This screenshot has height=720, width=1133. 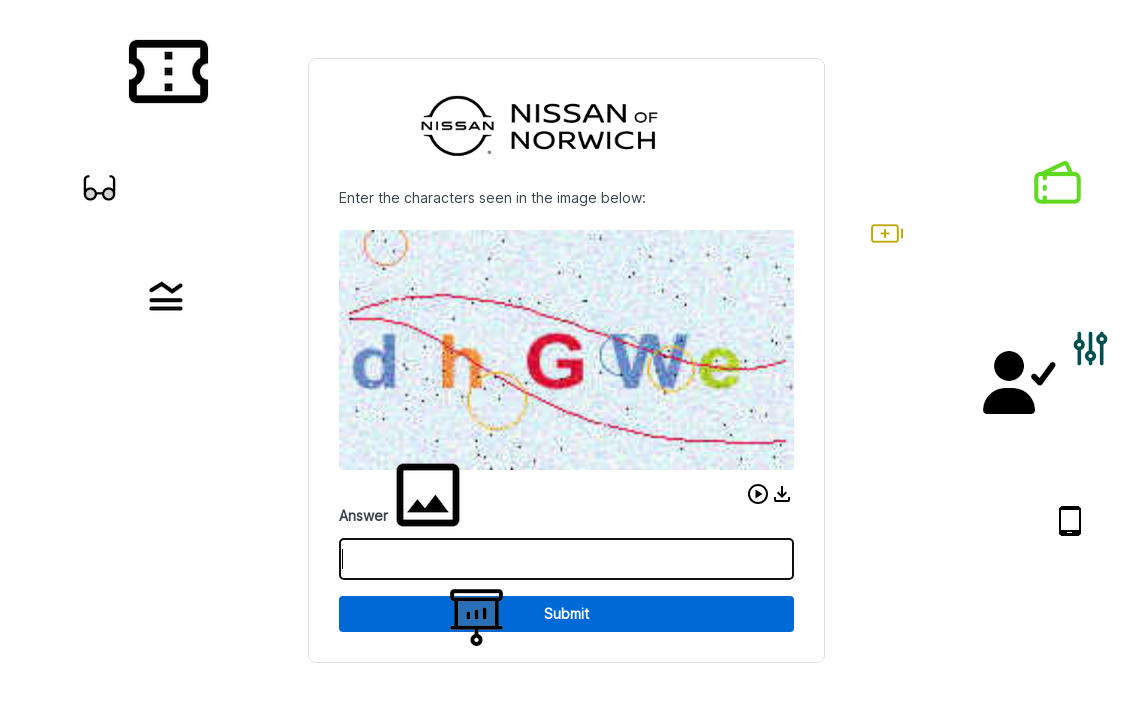 I want to click on add or extend battery life, so click(x=886, y=233).